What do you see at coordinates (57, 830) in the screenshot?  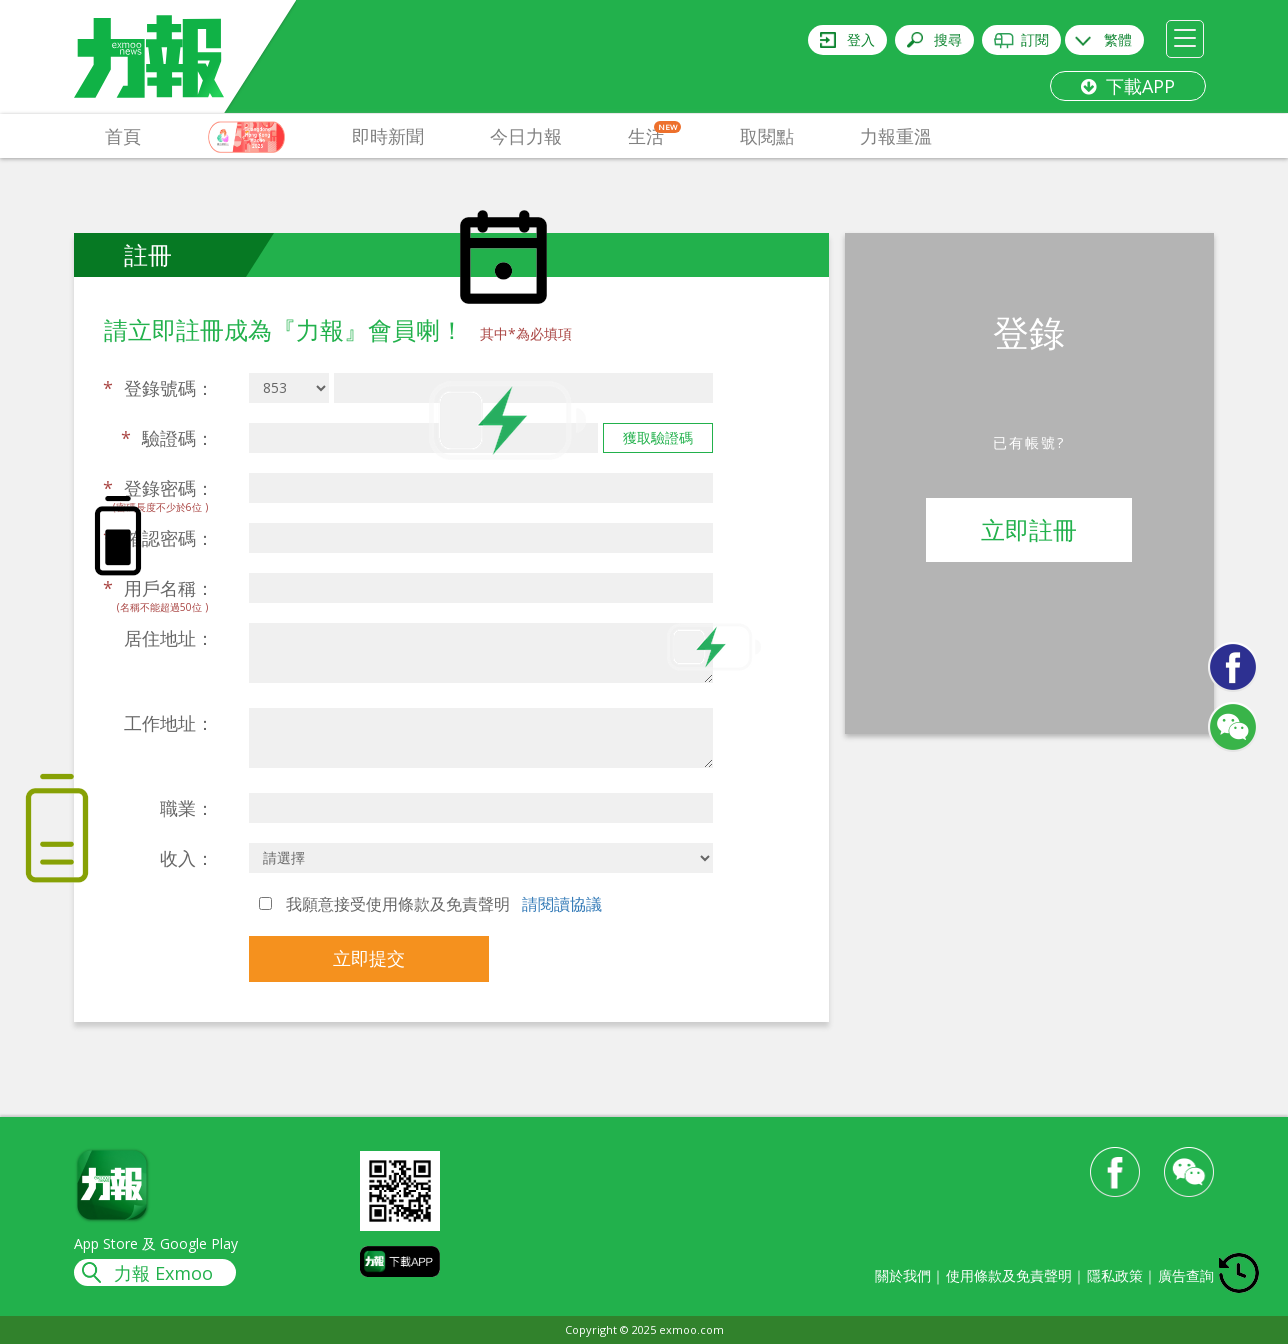 I see `indicates medium battery level` at bounding box center [57, 830].